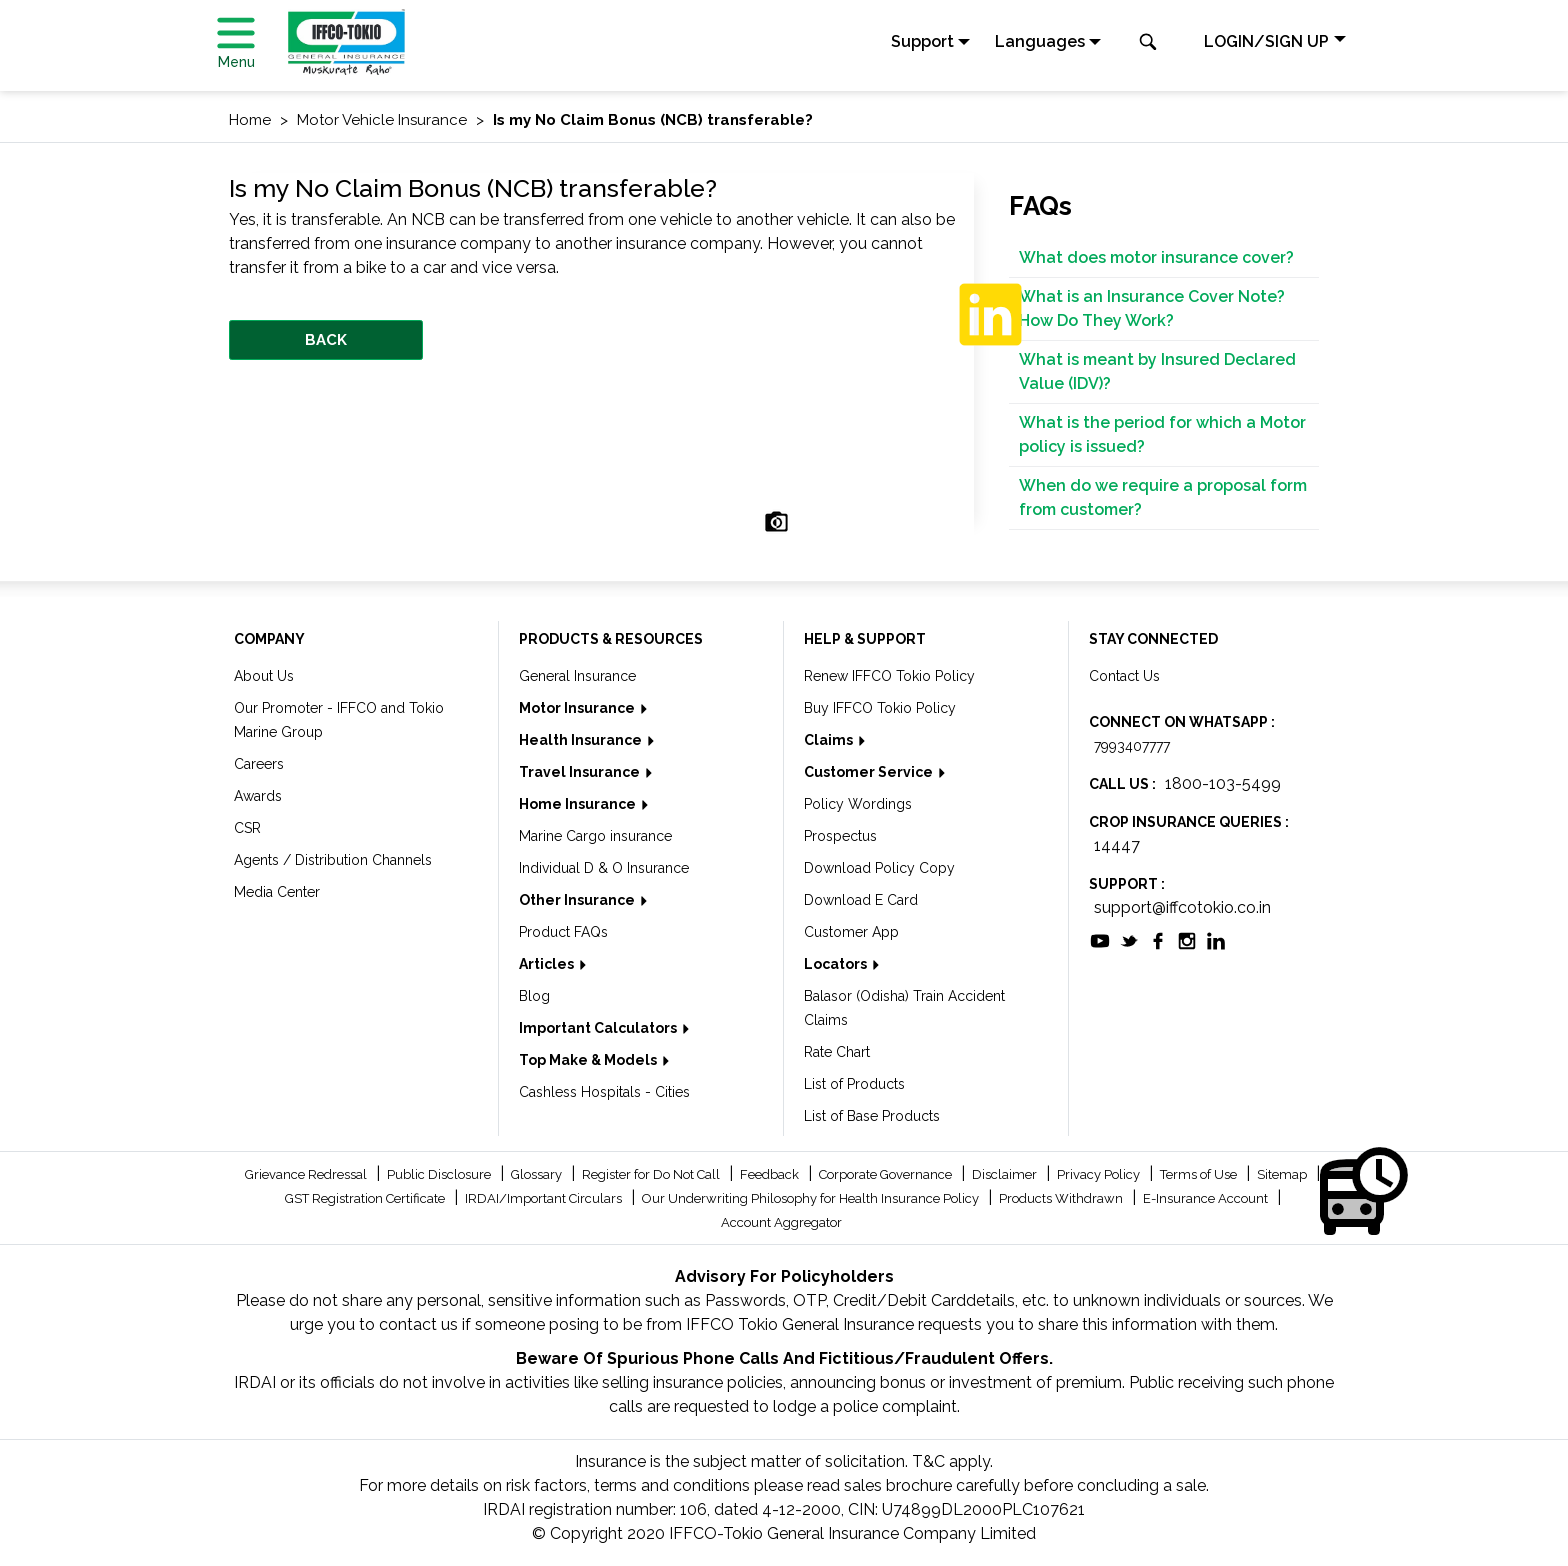  Describe the element at coordinates (776, 521) in the screenshot. I see `apply black and white filter to photos` at that location.